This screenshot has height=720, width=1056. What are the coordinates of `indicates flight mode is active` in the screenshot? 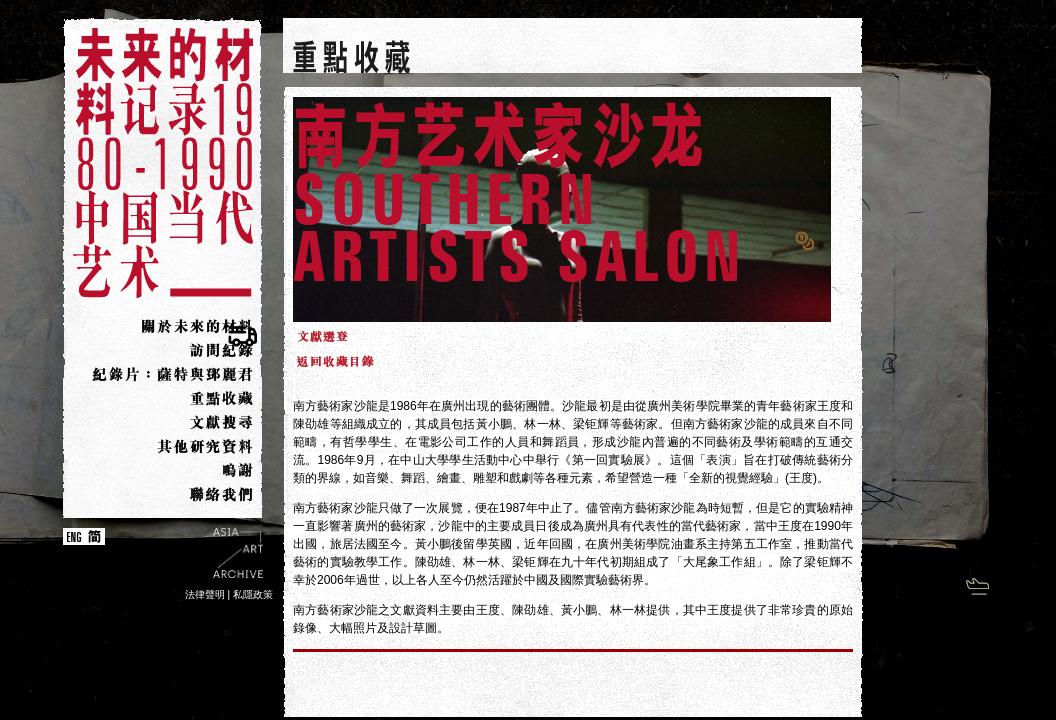 It's located at (977, 585).